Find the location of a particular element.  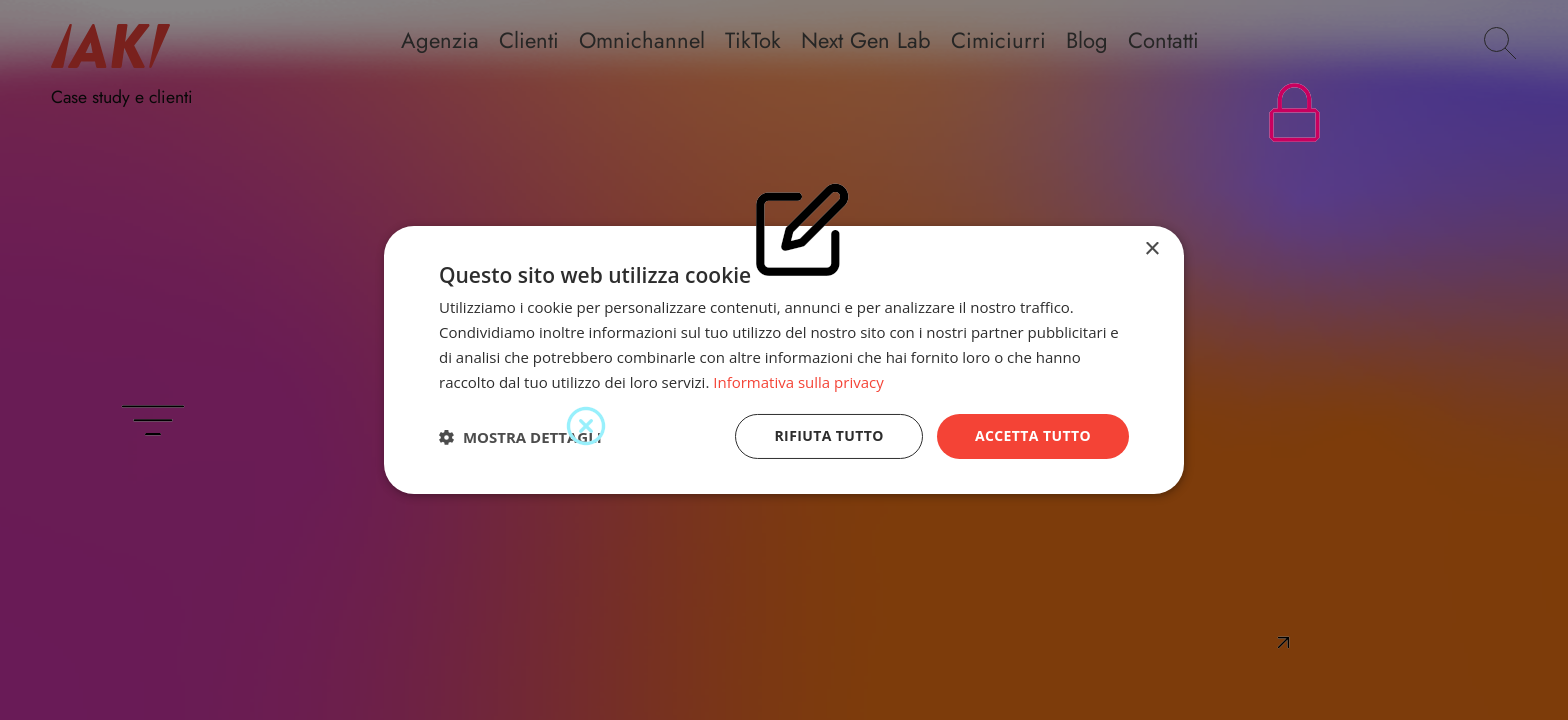

close or dismiss a dialog is located at coordinates (586, 426).